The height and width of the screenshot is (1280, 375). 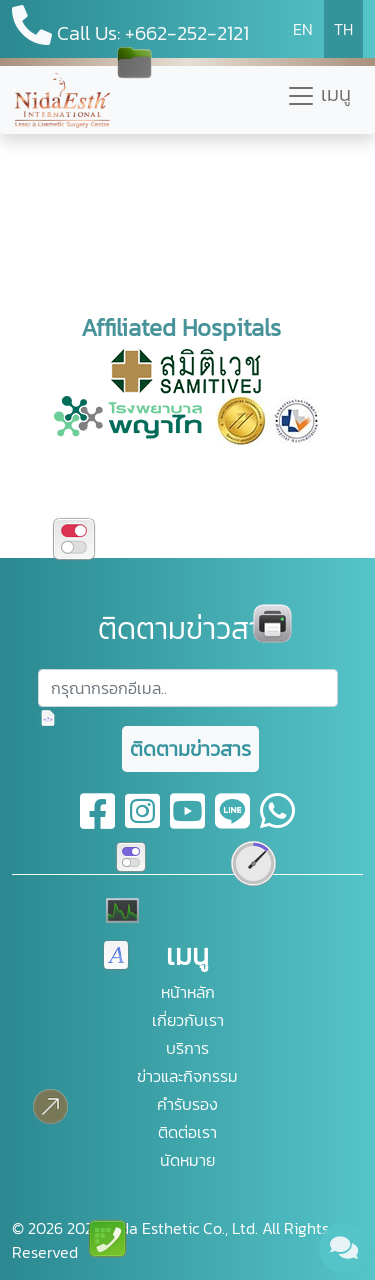 What do you see at coordinates (116, 955) in the screenshot?
I see `an OpenType font file` at bounding box center [116, 955].